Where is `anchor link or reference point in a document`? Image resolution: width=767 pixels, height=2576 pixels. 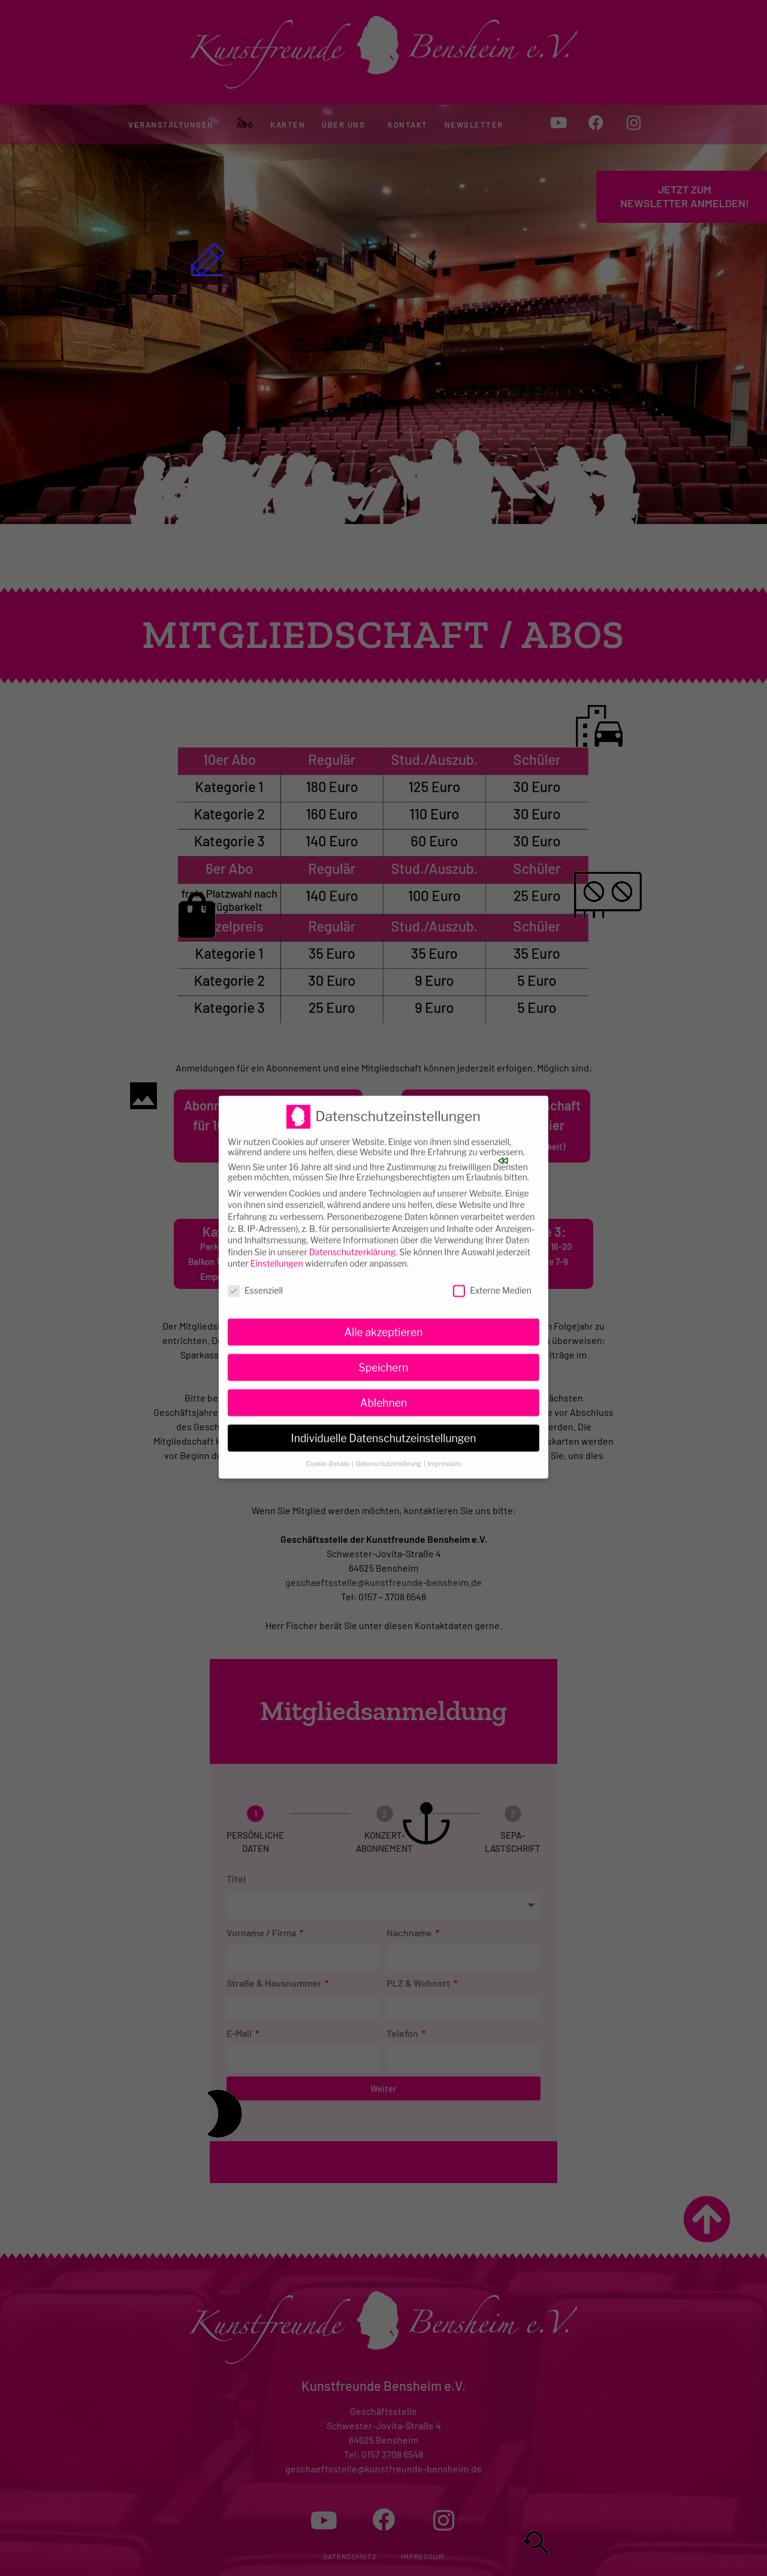 anchor link or reference point in a document is located at coordinates (426, 1823).